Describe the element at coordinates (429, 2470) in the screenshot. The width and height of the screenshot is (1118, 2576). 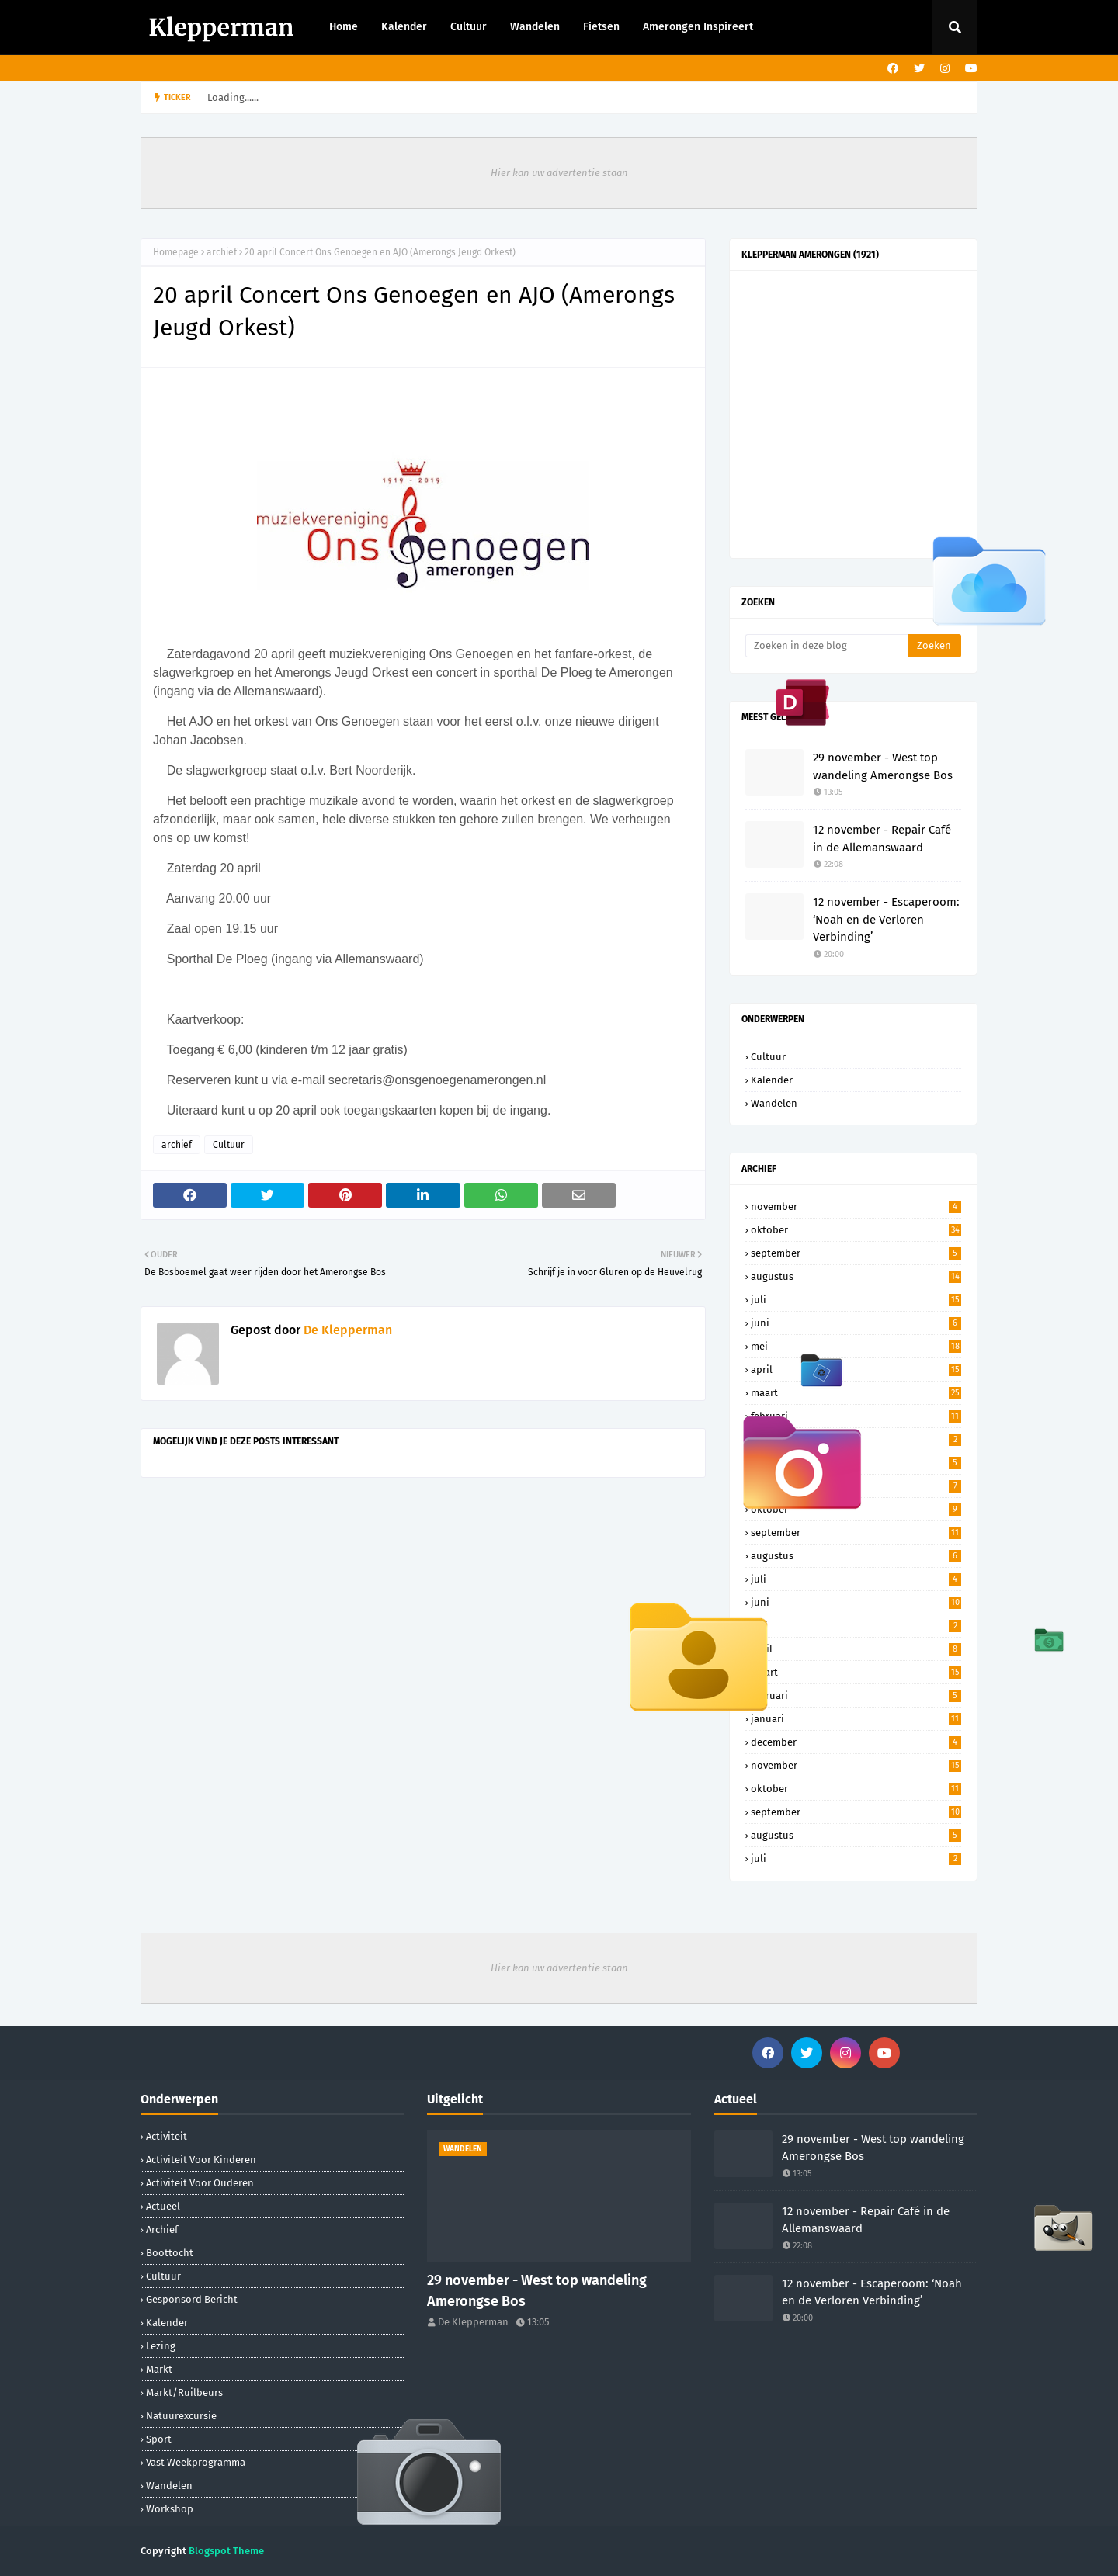
I see `open camera app` at that location.